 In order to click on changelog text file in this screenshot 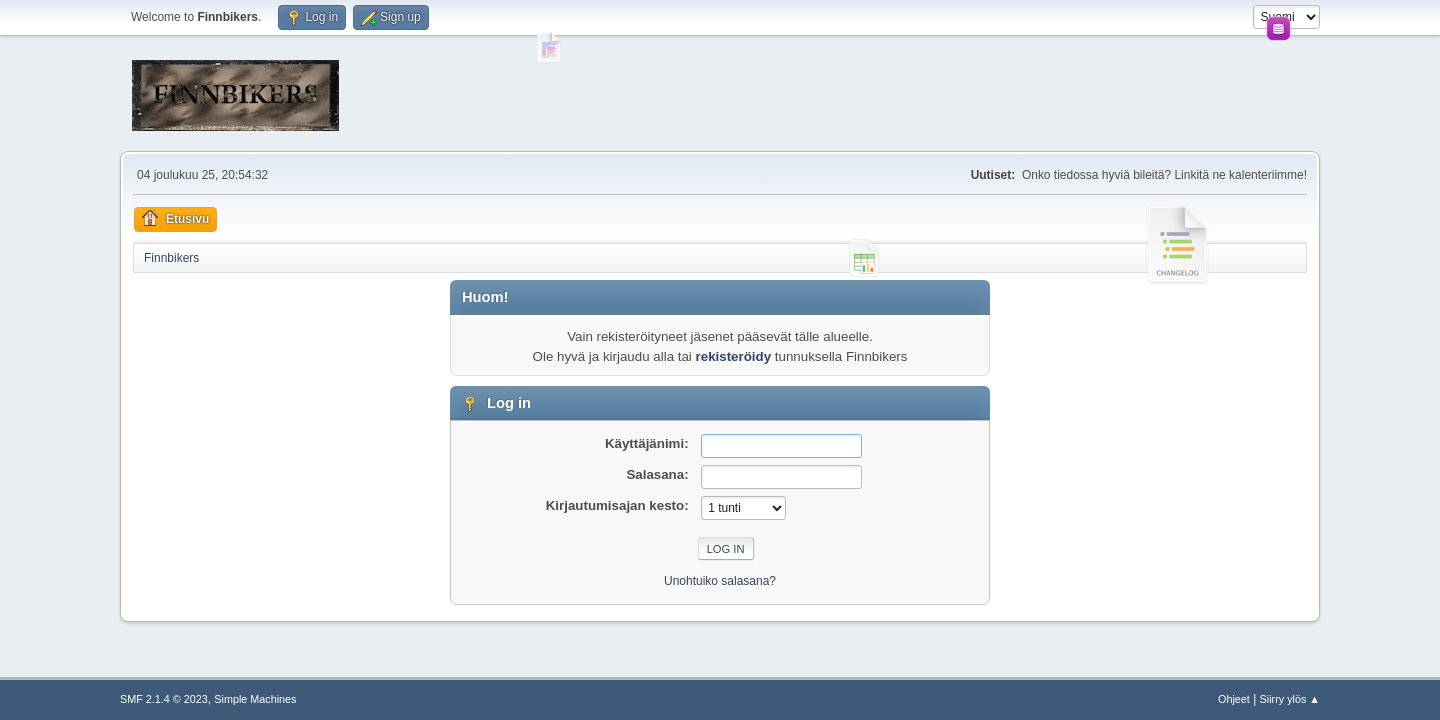, I will do `click(1177, 245)`.